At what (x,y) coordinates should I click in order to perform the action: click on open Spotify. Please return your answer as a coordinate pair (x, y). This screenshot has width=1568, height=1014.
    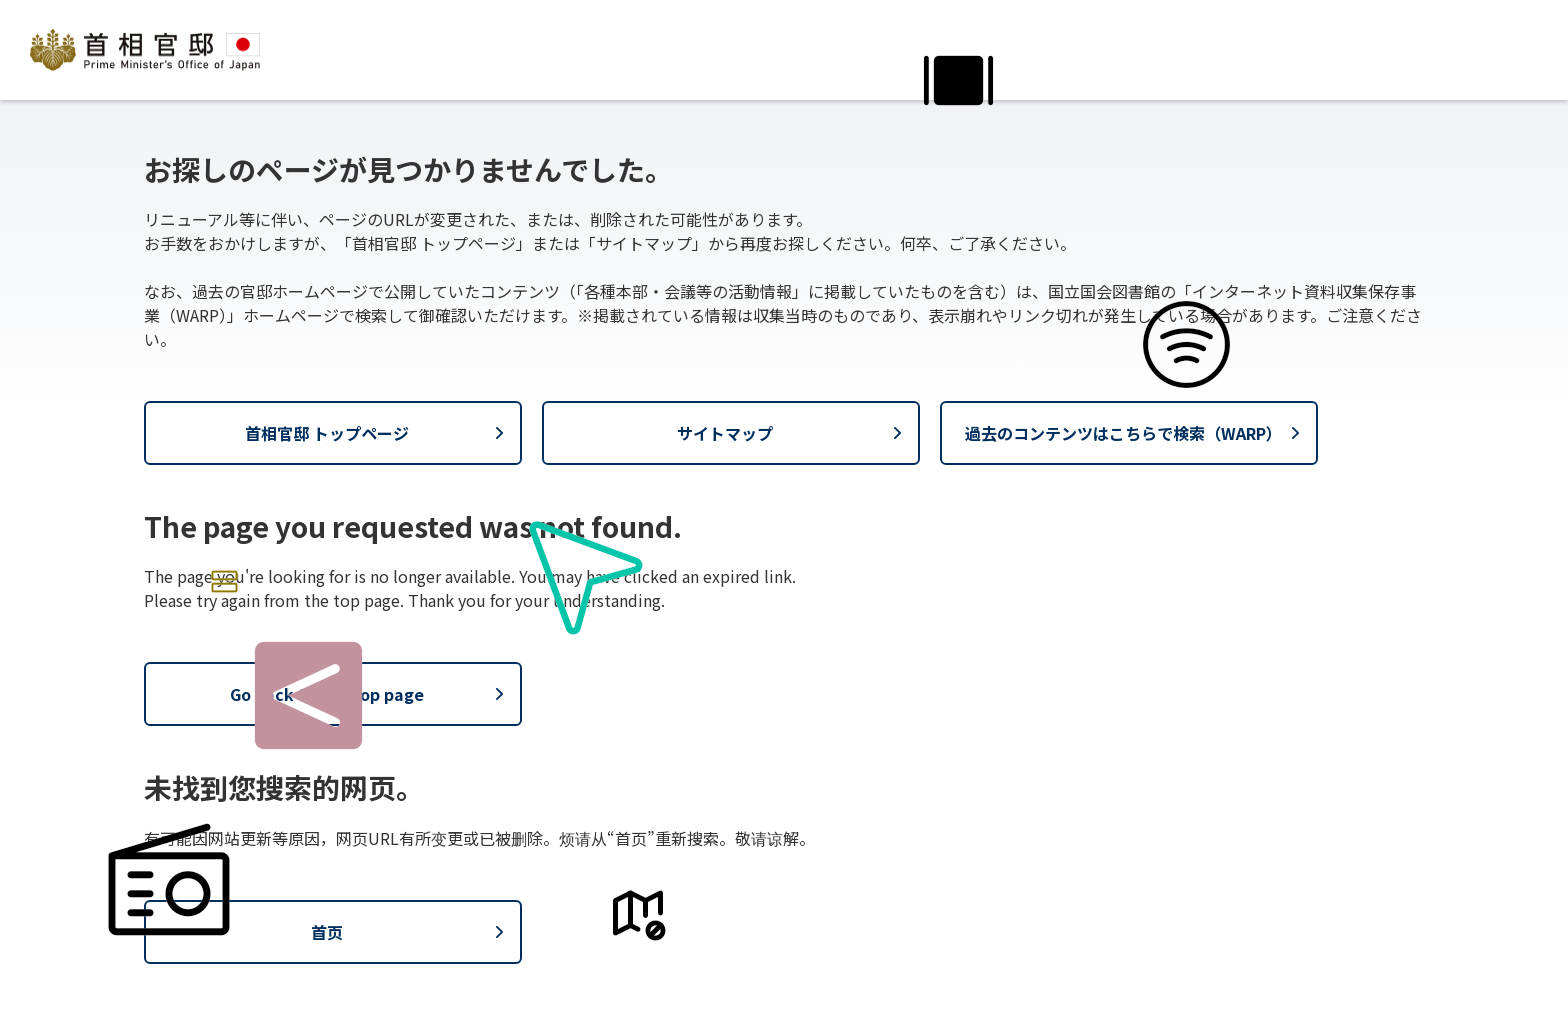
    Looking at the image, I should click on (1186, 344).